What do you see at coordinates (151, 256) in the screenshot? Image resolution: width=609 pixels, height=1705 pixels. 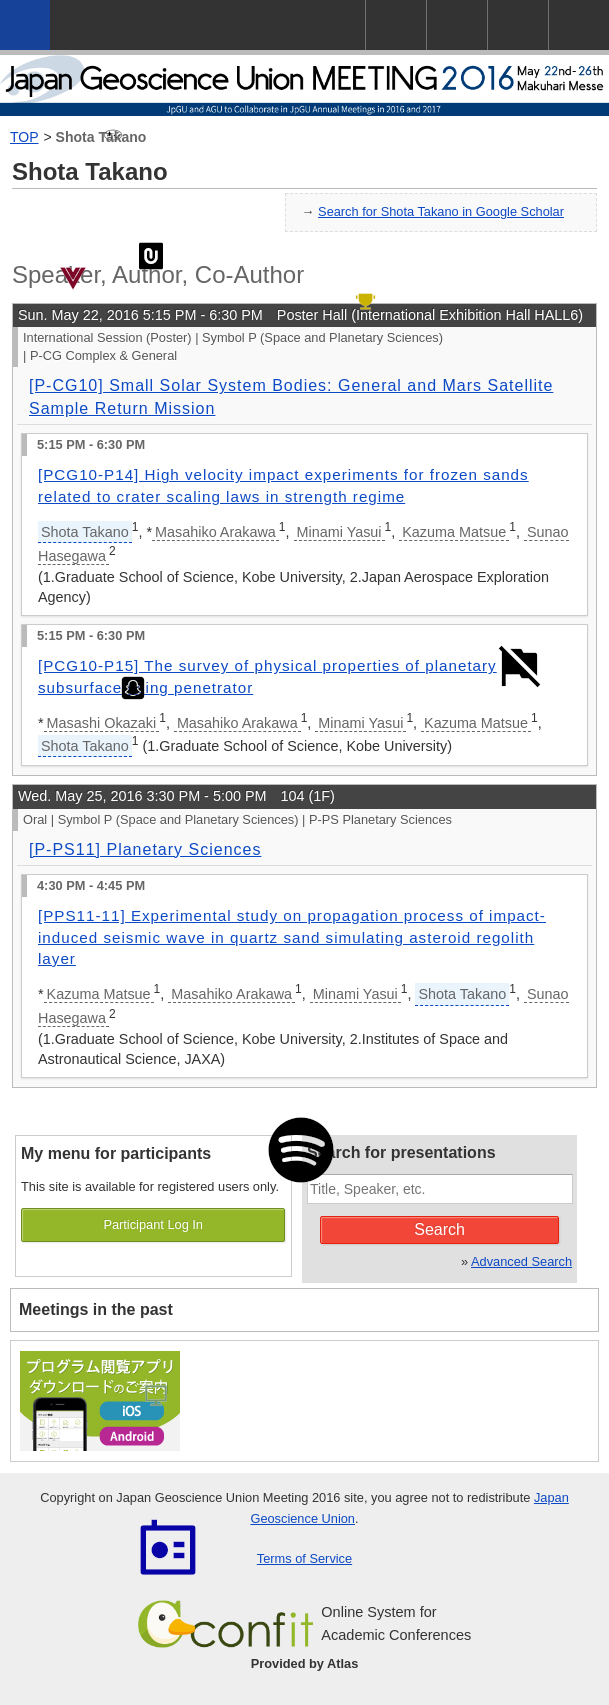 I see `attach a file to your message` at bounding box center [151, 256].